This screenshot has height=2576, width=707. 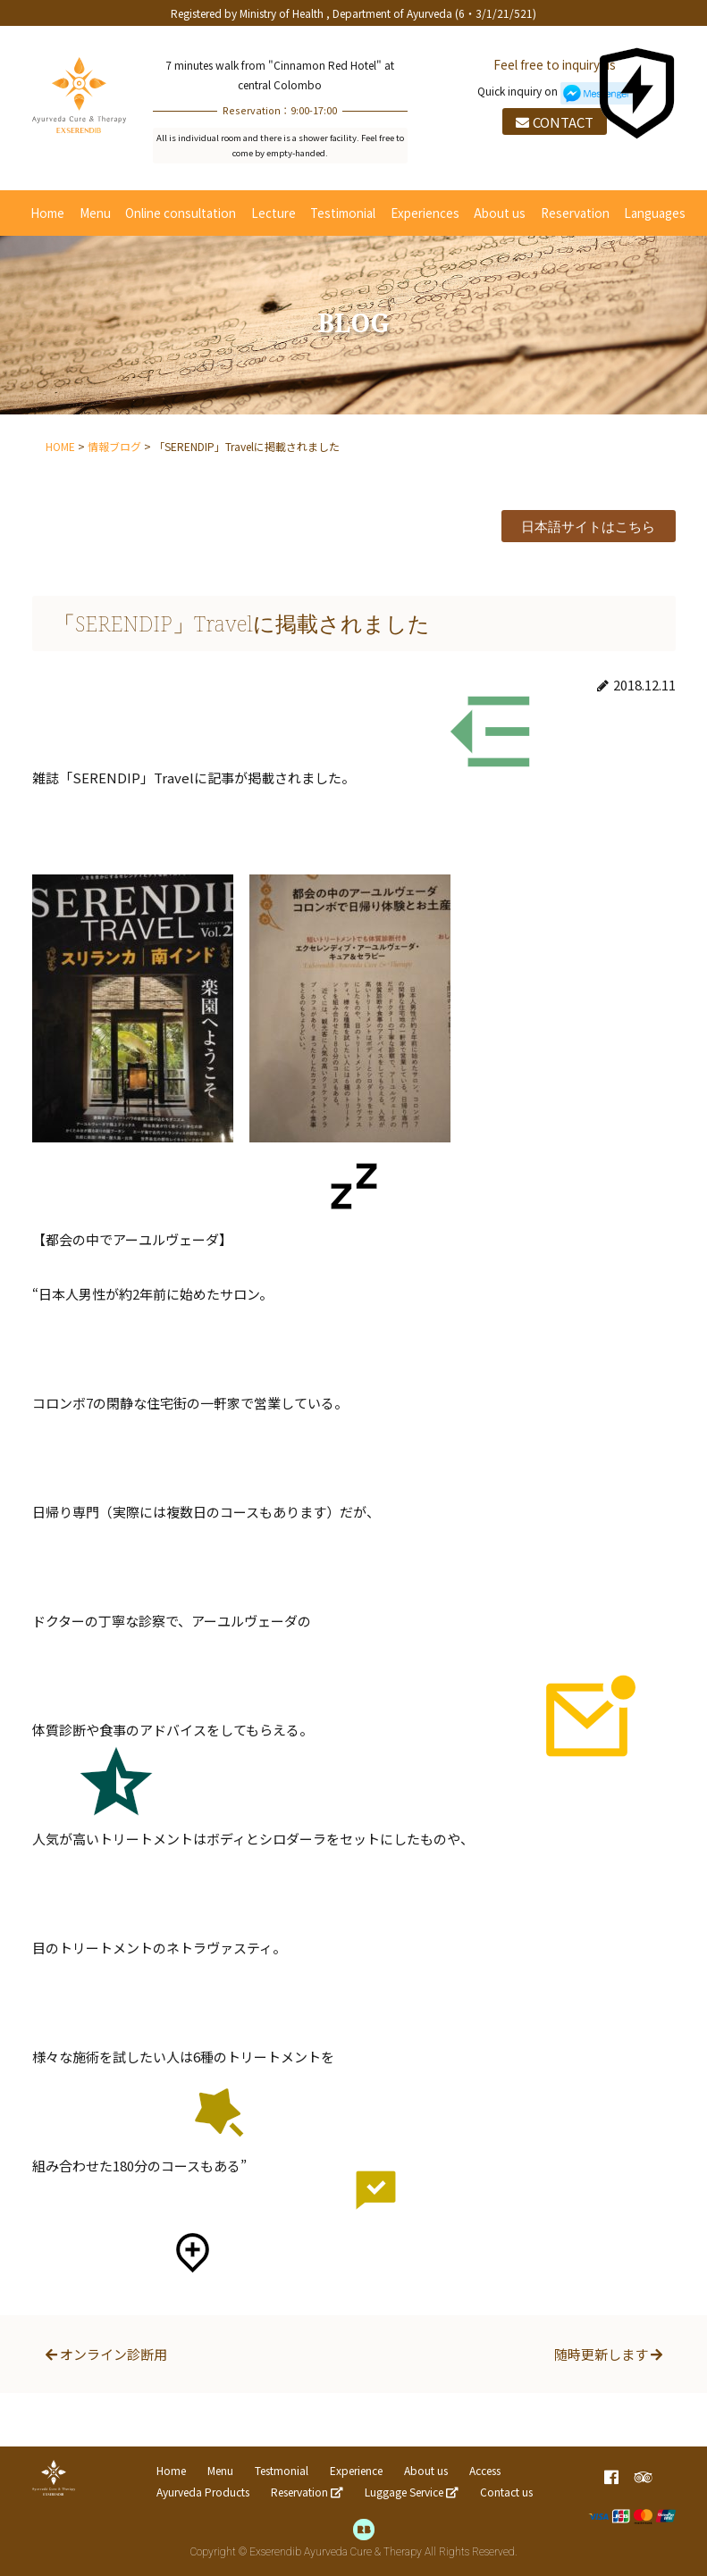 What do you see at coordinates (375, 2188) in the screenshot?
I see `message sent successfully` at bounding box center [375, 2188].